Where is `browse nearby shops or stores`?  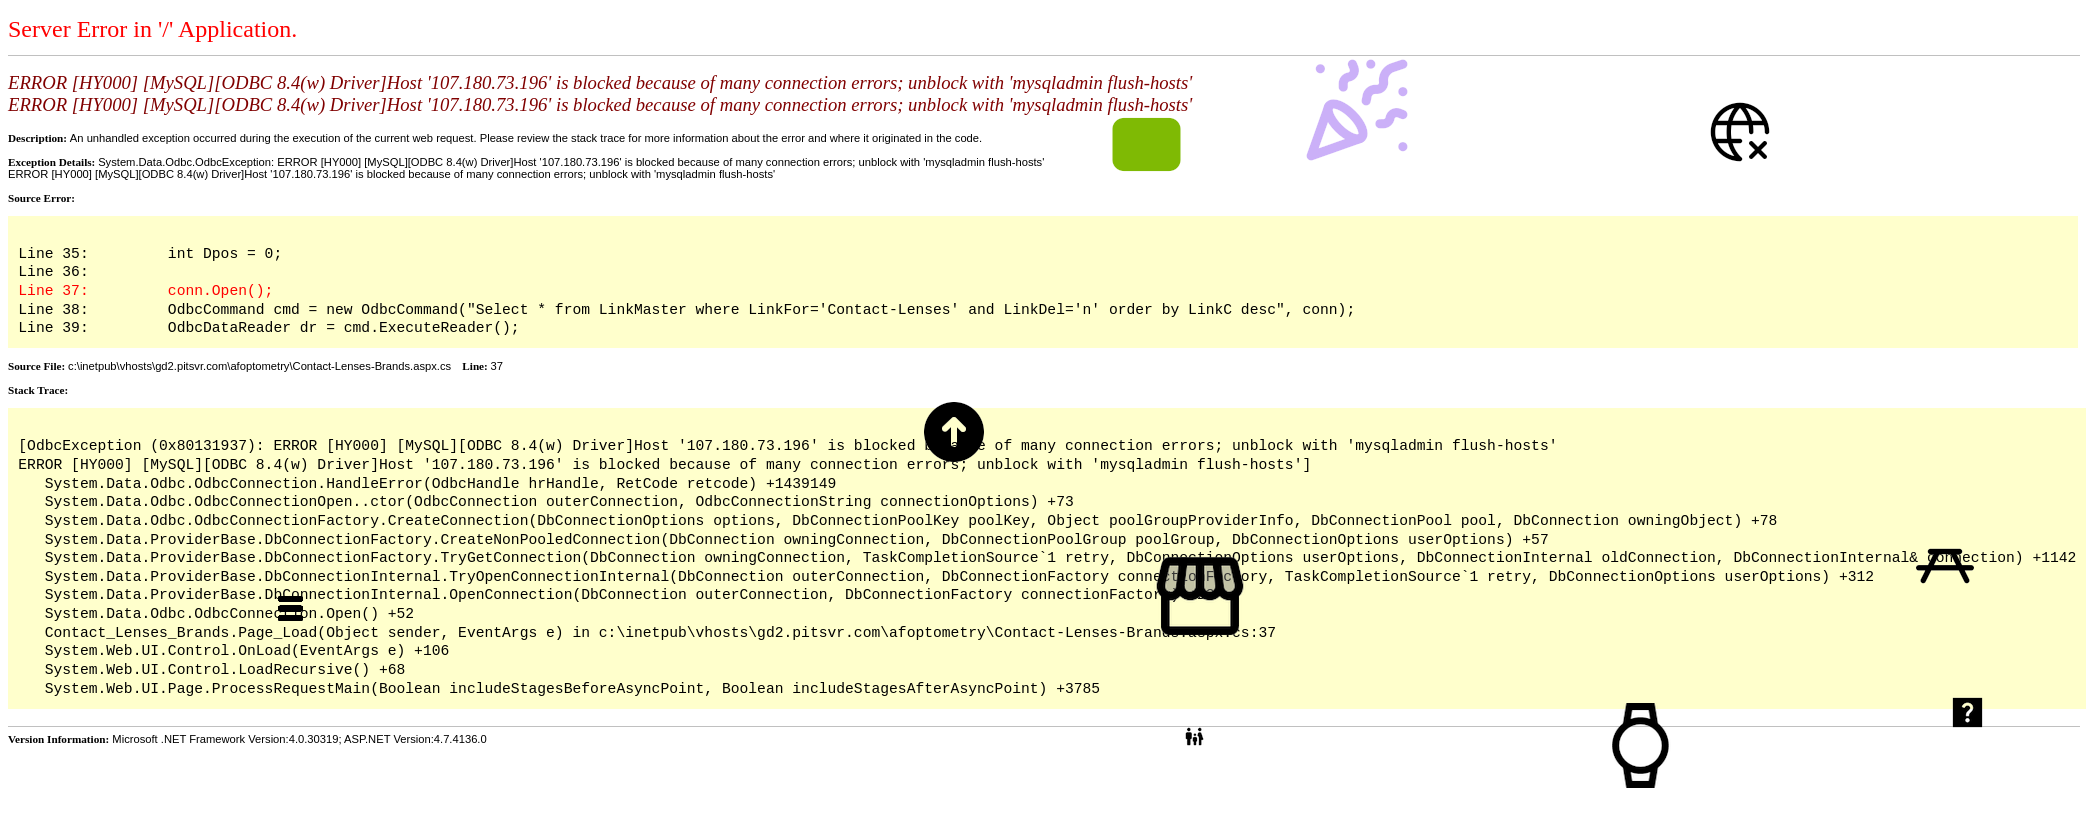 browse nearby shops or stores is located at coordinates (1200, 596).